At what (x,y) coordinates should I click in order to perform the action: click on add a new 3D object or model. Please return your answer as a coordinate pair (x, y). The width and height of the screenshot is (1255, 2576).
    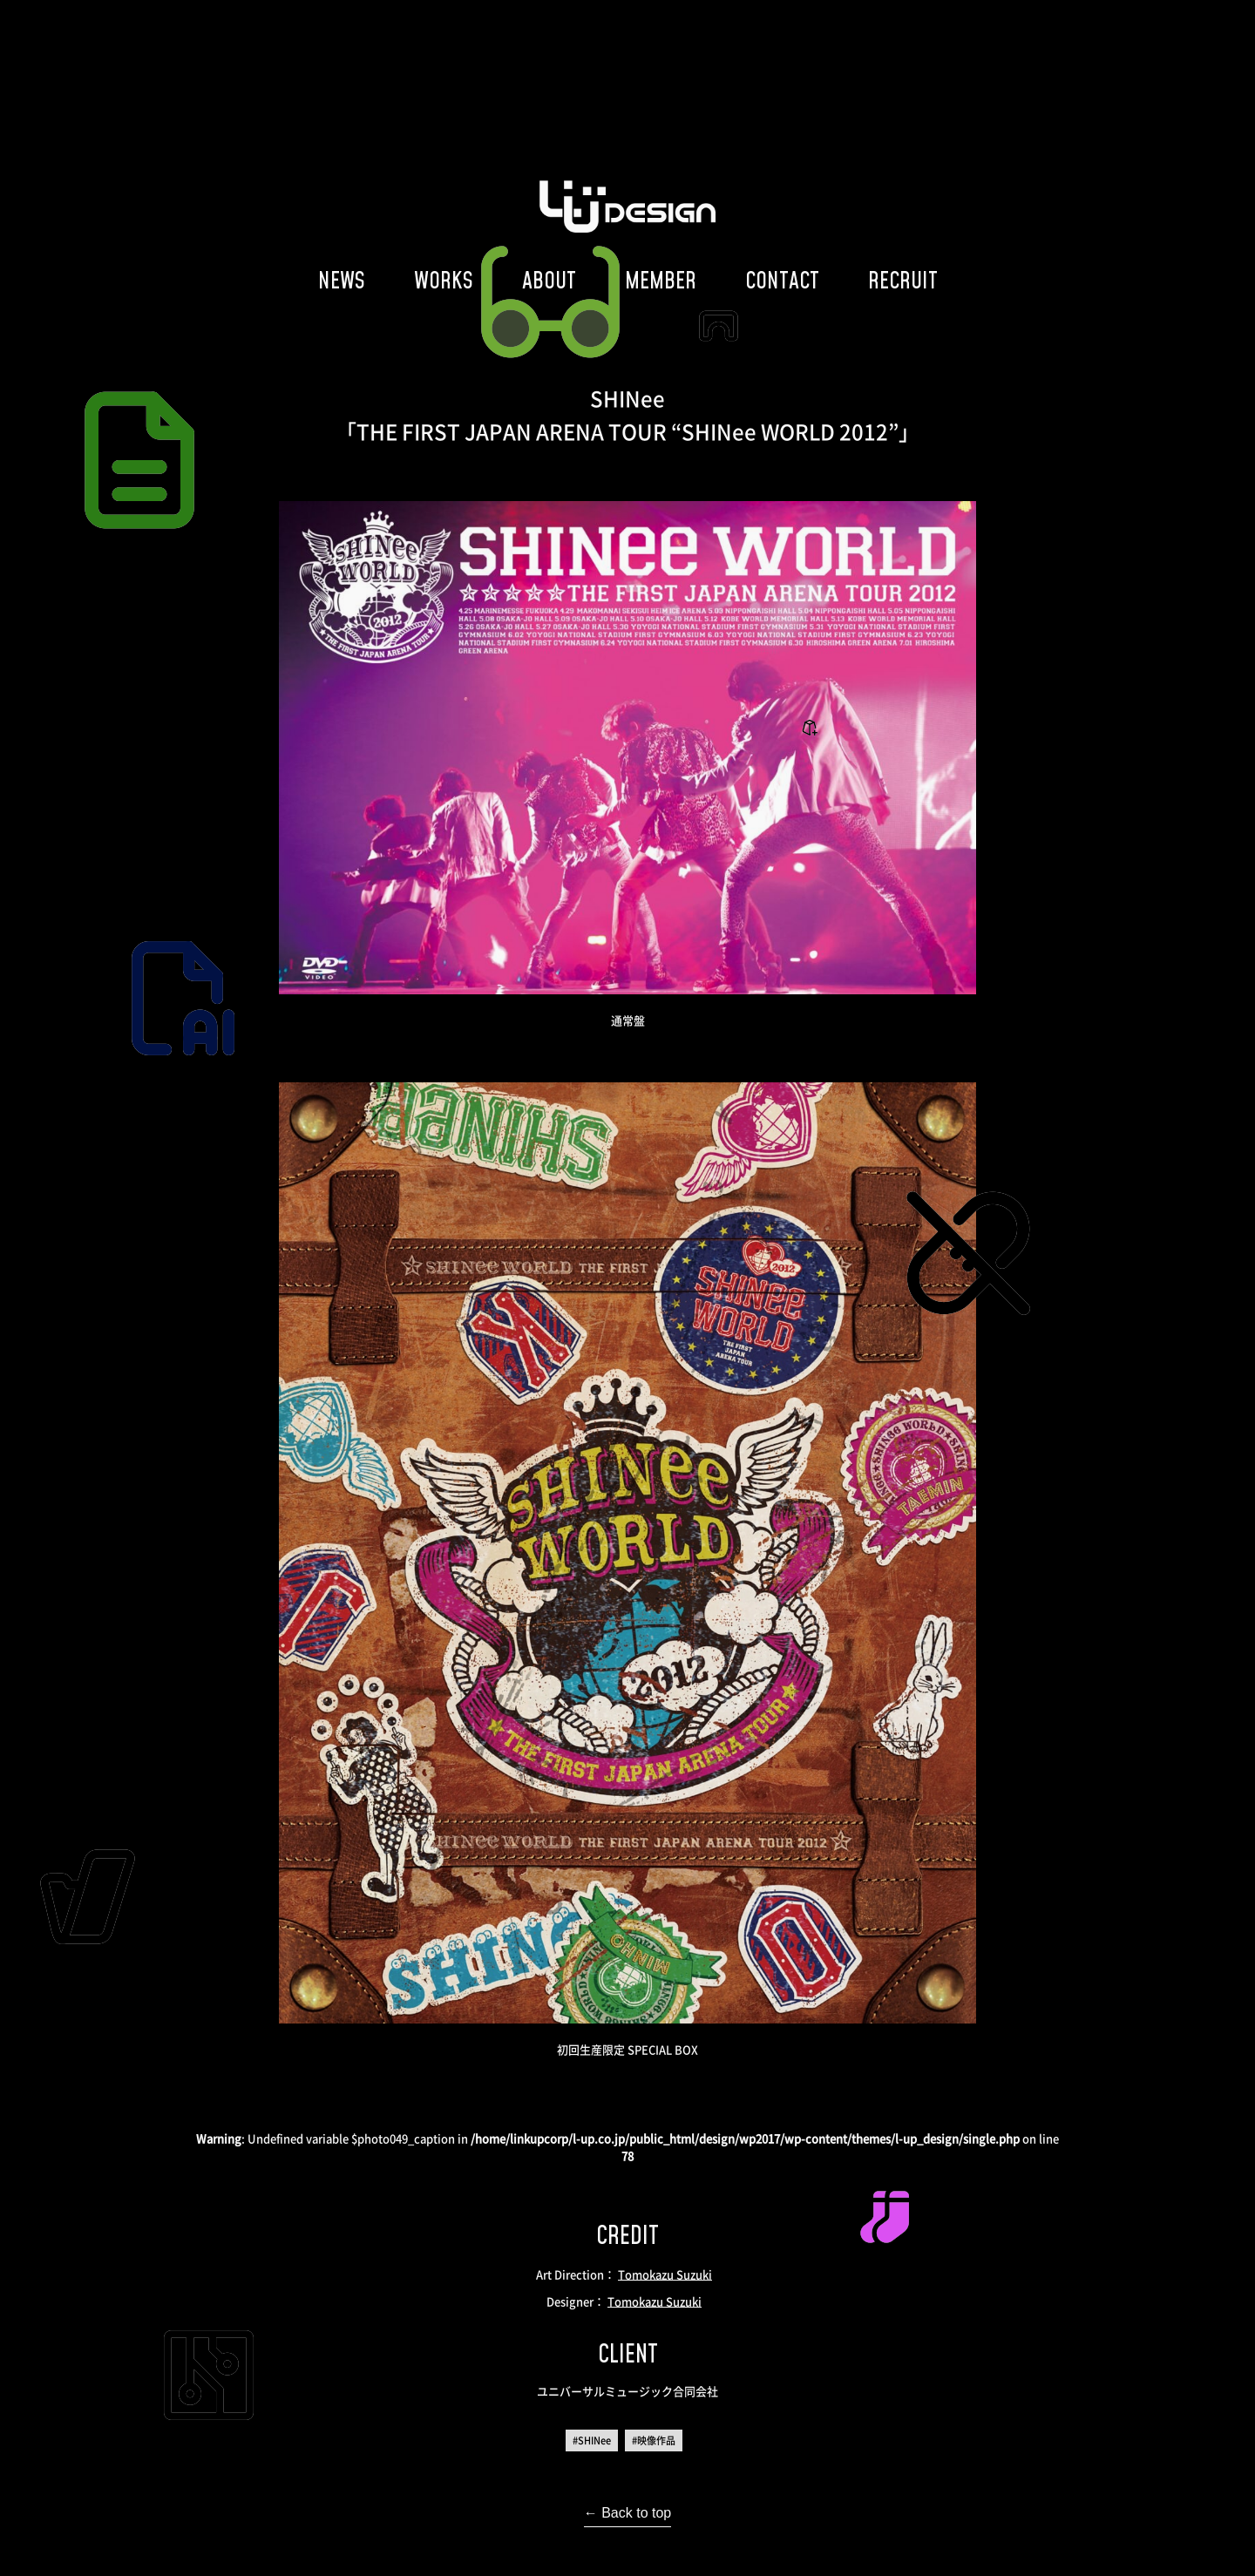
    Looking at the image, I should click on (810, 728).